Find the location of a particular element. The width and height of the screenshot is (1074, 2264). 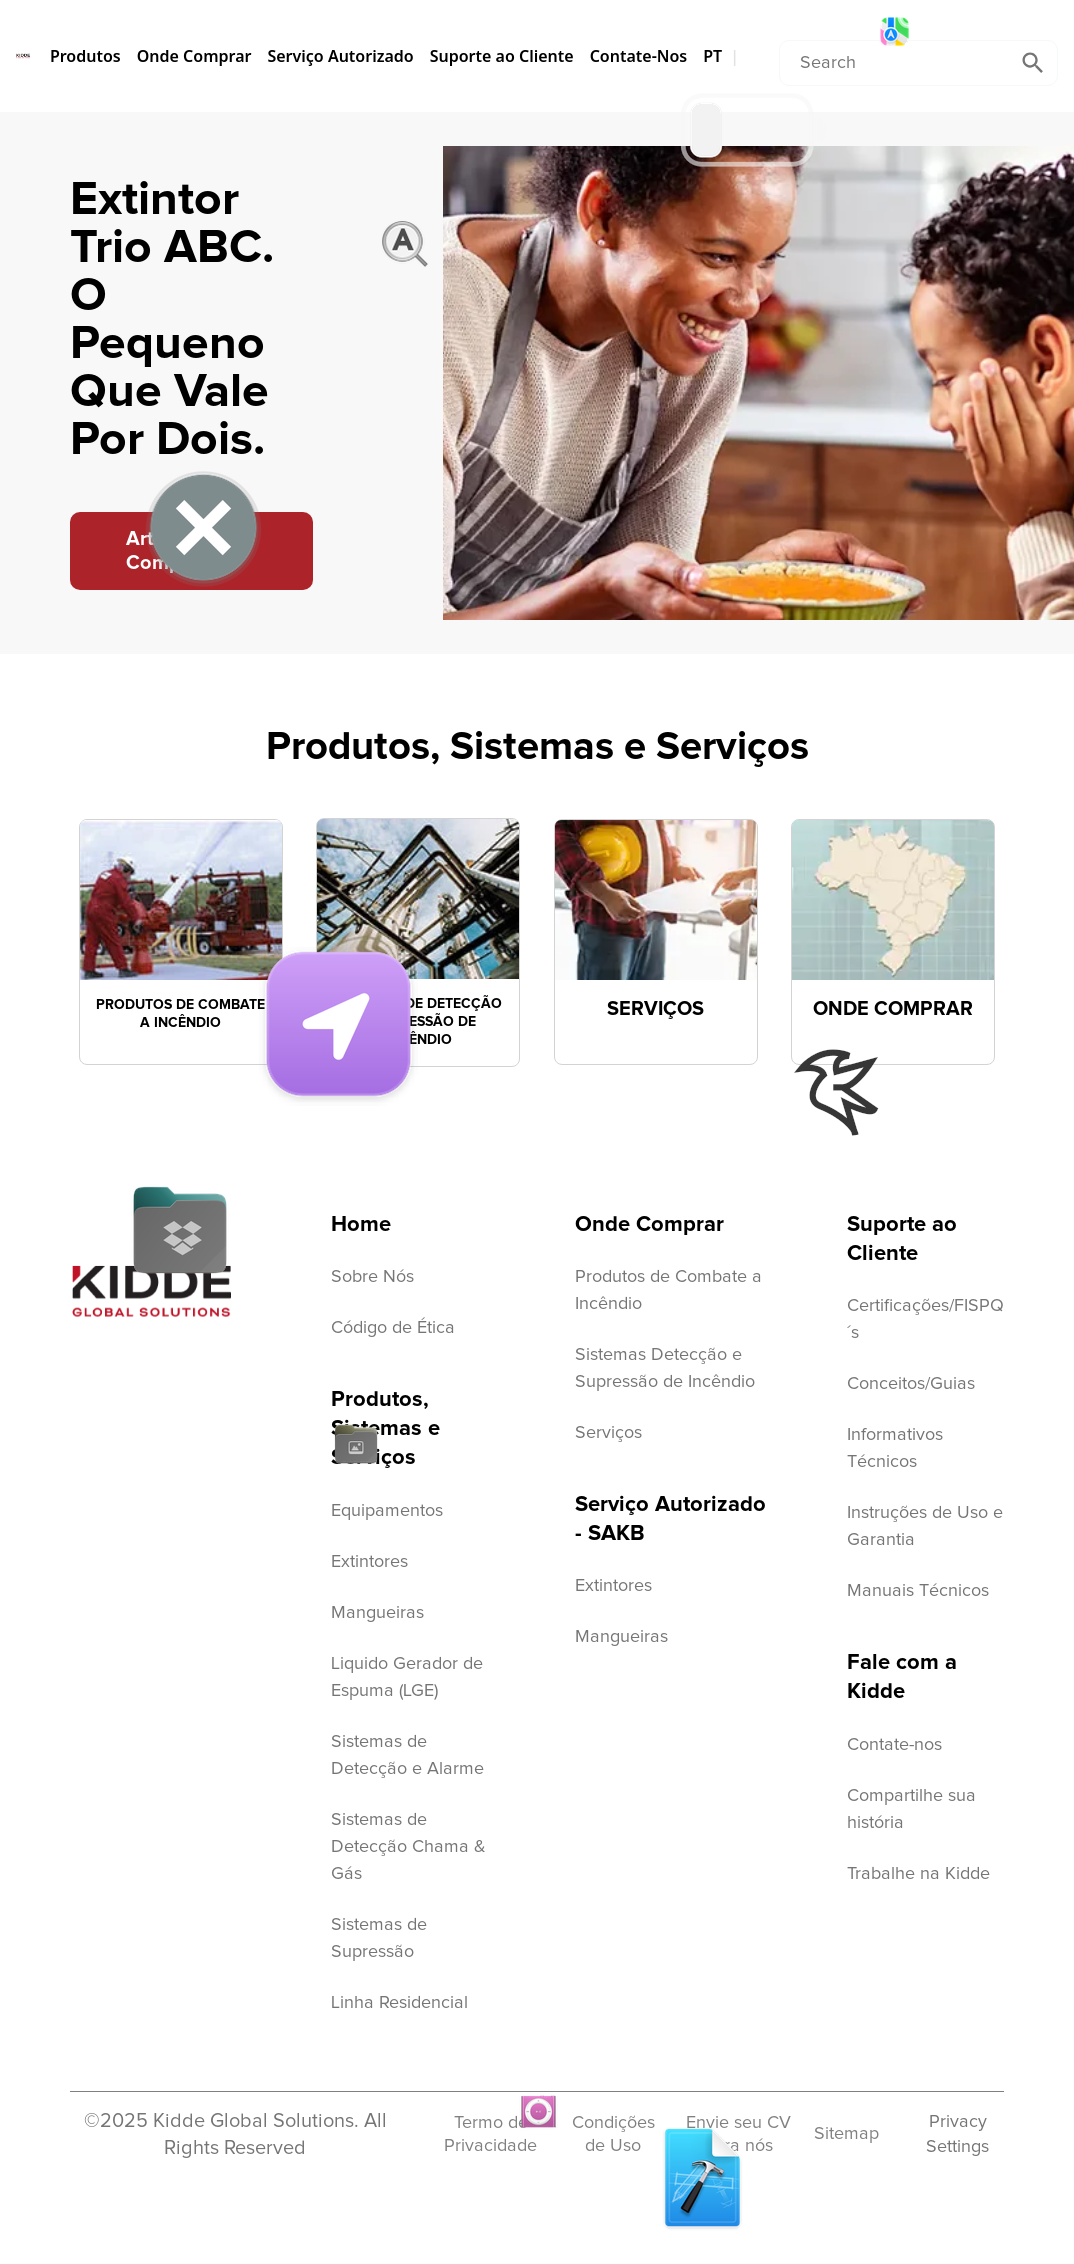

makefile document for build automation is located at coordinates (702, 2177).